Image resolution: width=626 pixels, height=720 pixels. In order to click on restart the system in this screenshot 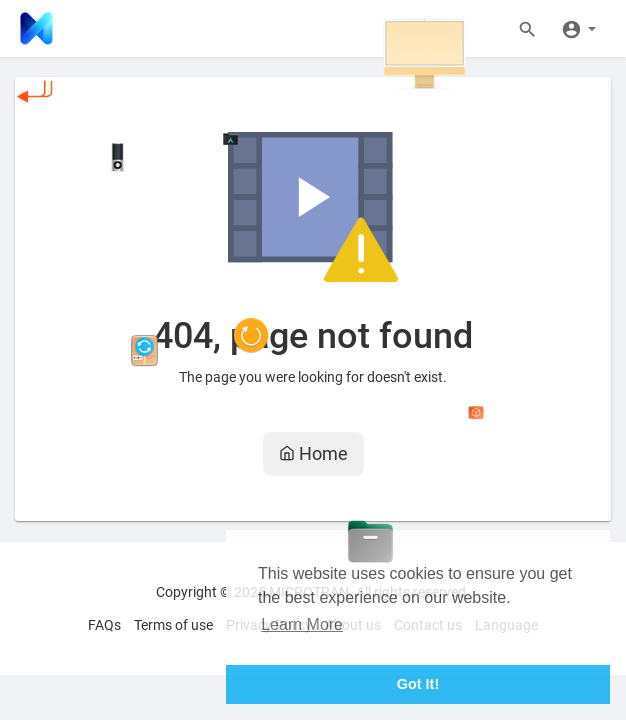, I will do `click(251, 335)`.